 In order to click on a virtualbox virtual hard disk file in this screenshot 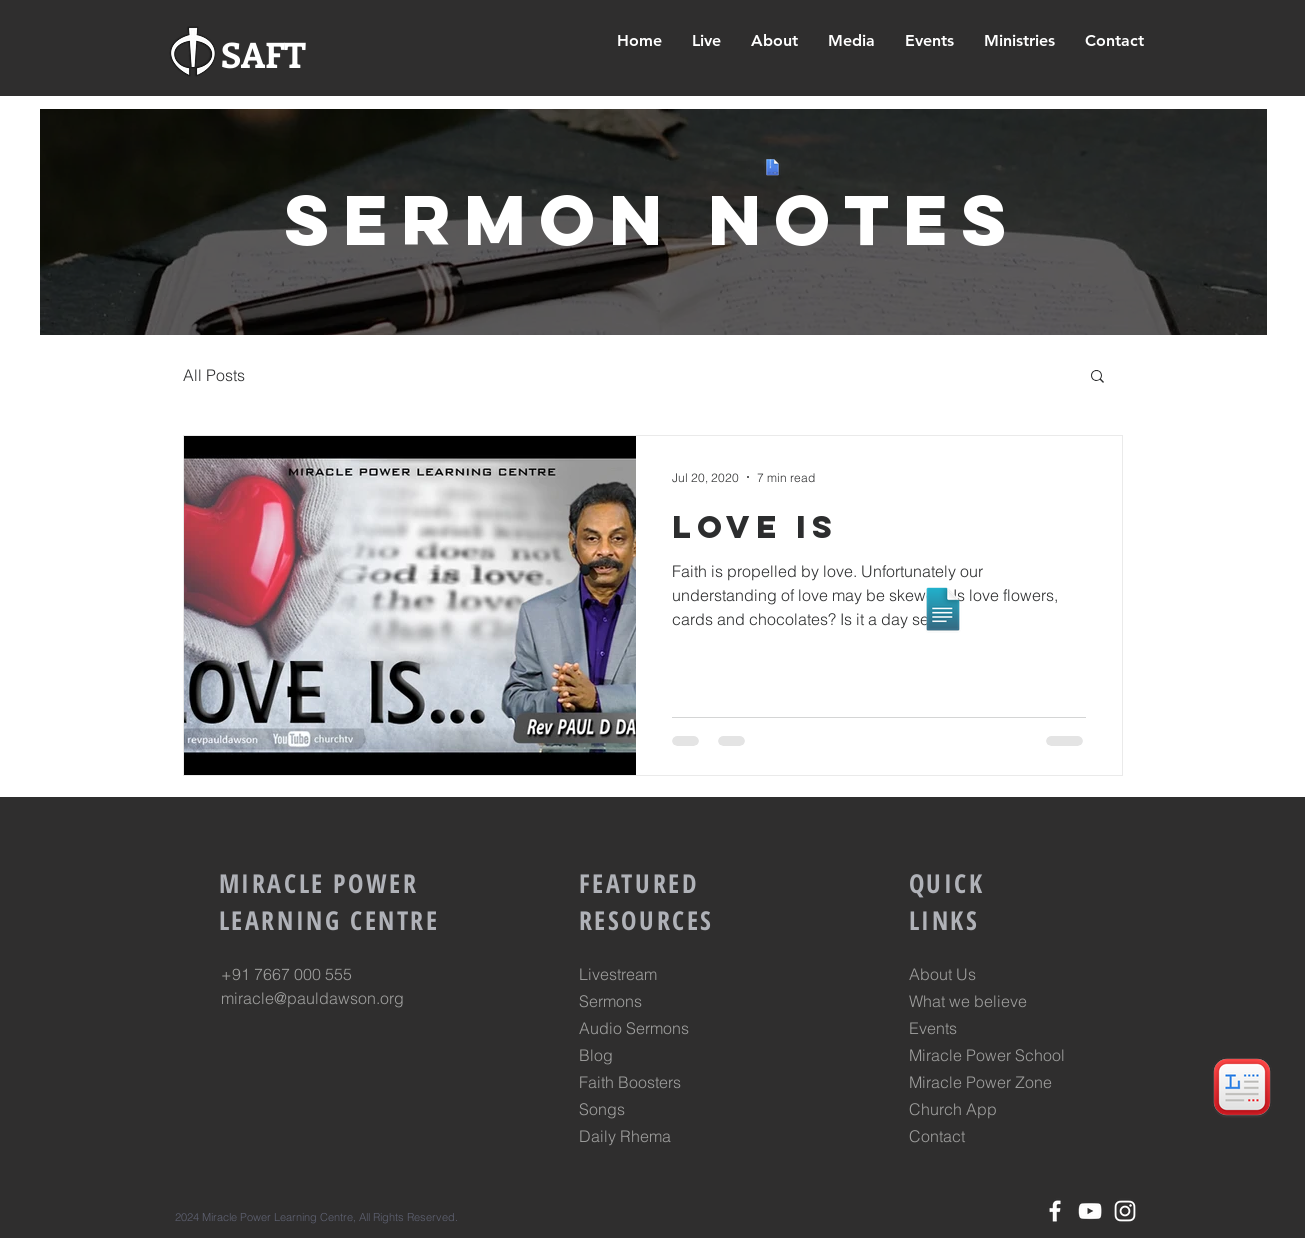, I will do `click(772, 167)`.